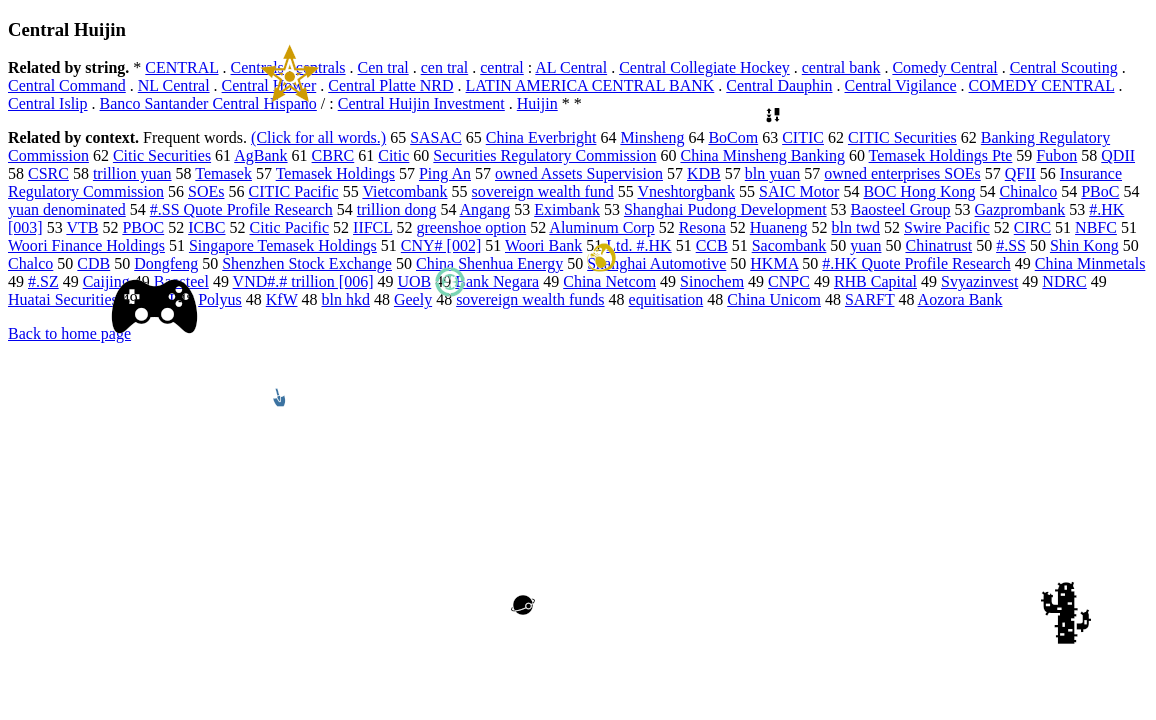  What do you see at coordinates (1060, 613) in the screenshot?
I see `desert or arid environment indicator` at bounding box center [1060, 613].